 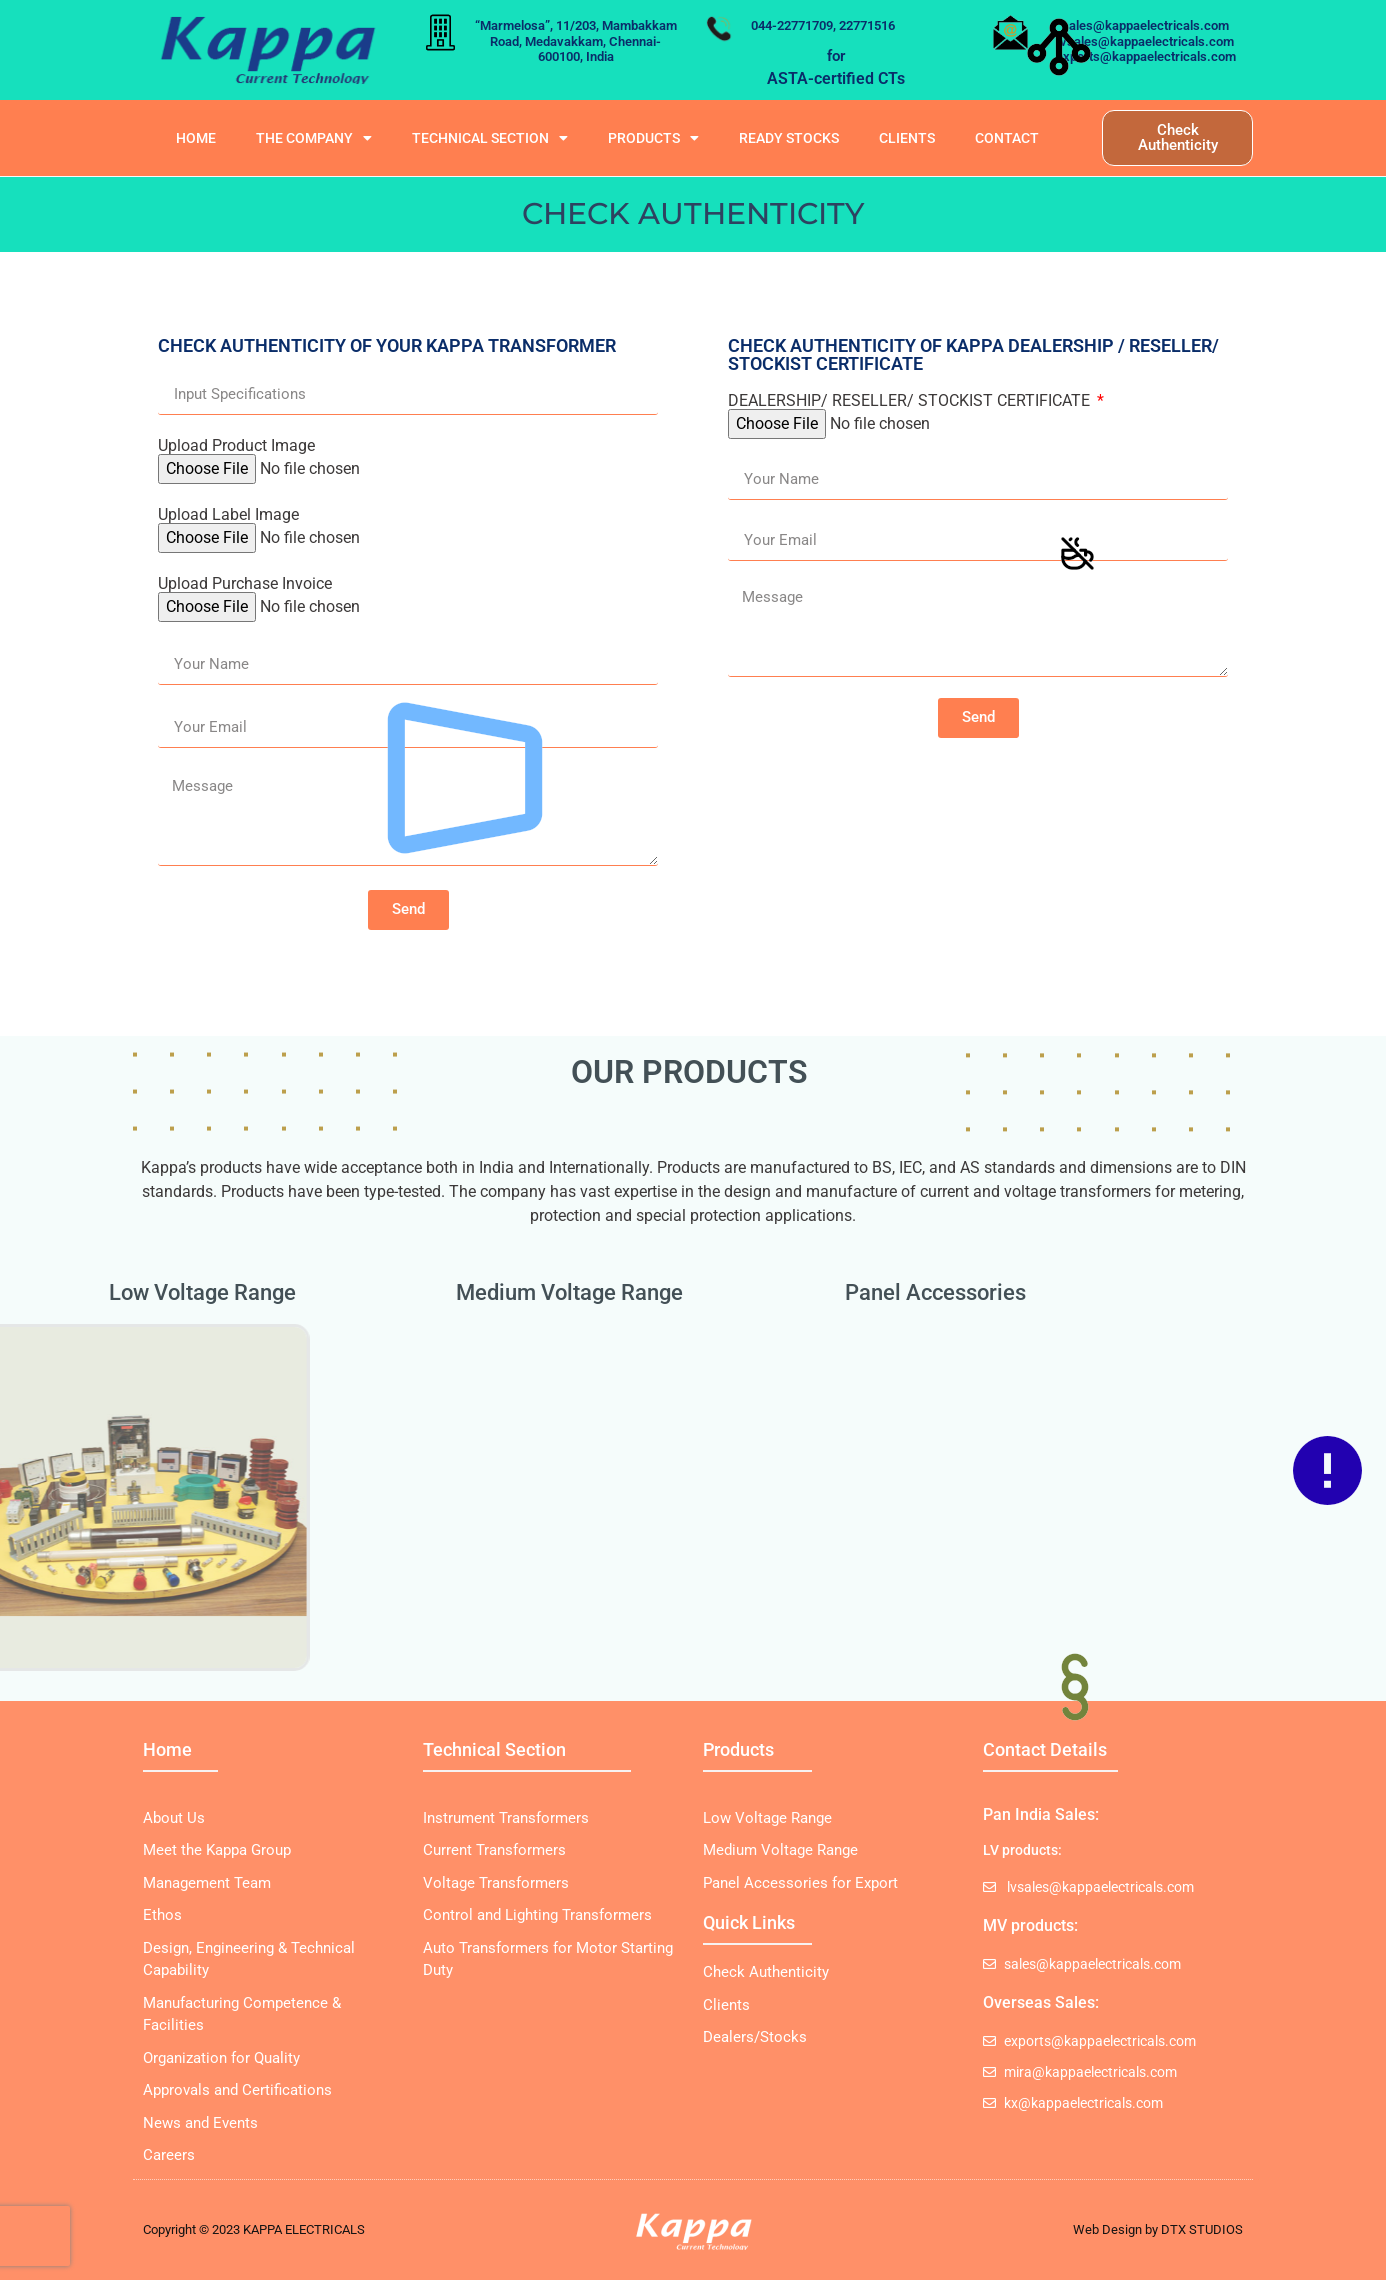 I want to click on view hierarchical data structure, so click(x=1059, y=47).